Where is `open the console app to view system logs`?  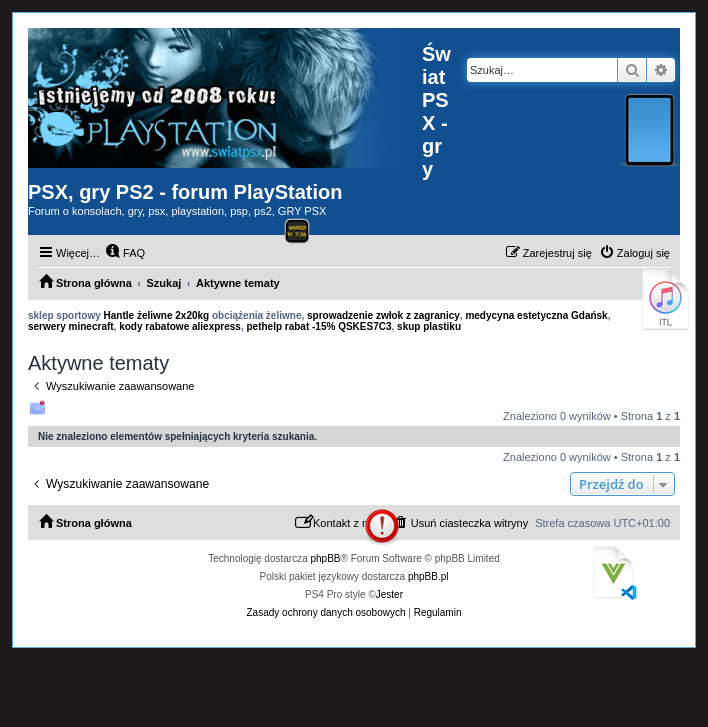 open the console app to view system logs is located at coordinates (297, 231).